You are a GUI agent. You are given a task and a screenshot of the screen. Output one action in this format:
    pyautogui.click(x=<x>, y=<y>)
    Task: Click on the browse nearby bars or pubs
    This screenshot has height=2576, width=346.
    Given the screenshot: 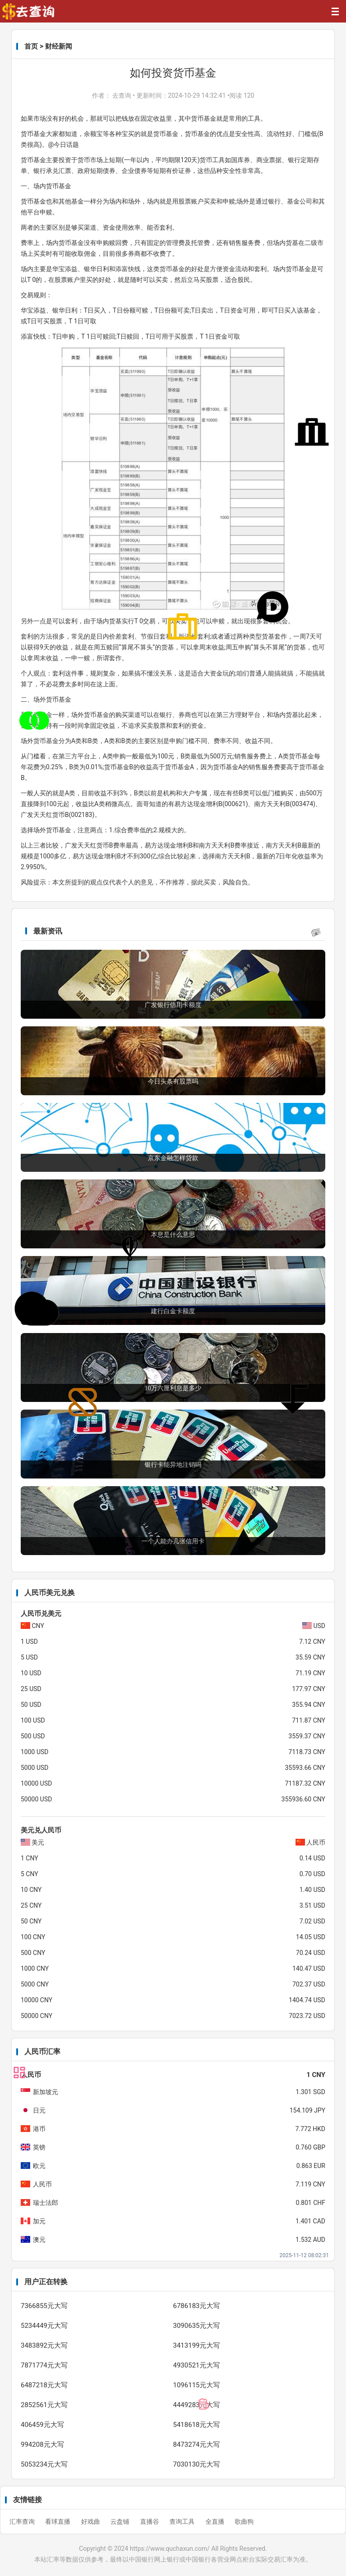 What is the action you would take?
    pyautogui.click(x=204, y=2404)
    